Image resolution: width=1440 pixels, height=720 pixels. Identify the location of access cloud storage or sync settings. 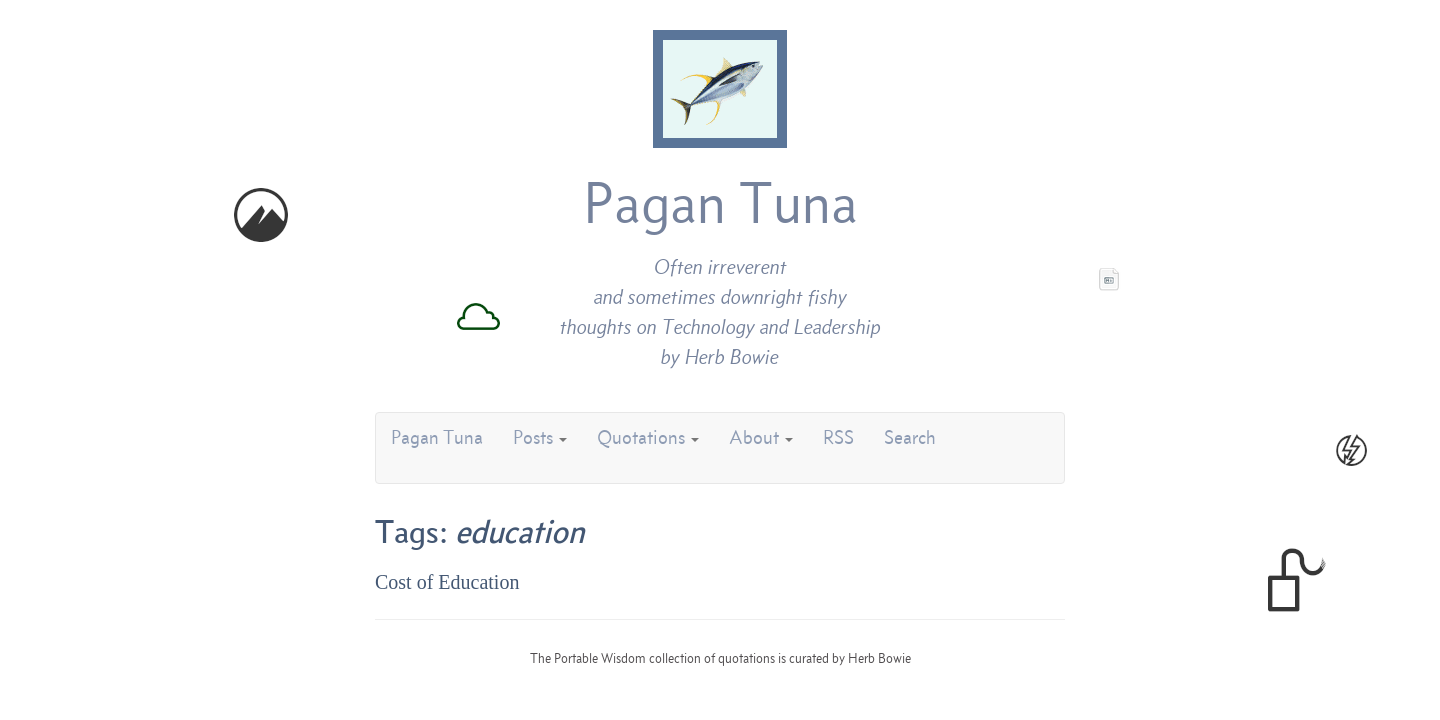
(478, 316).